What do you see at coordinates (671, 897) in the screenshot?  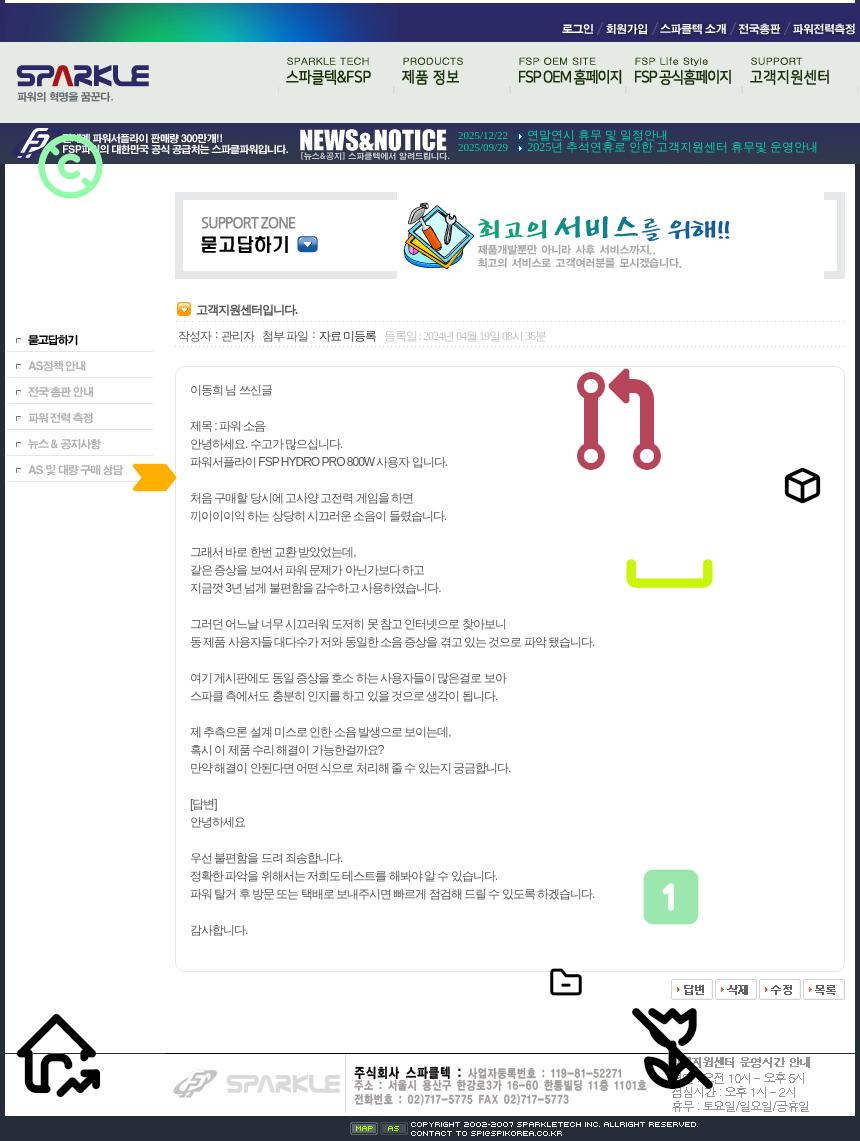 I see `indicates step one in a numbered sequence` at bounding box center [671, 897].